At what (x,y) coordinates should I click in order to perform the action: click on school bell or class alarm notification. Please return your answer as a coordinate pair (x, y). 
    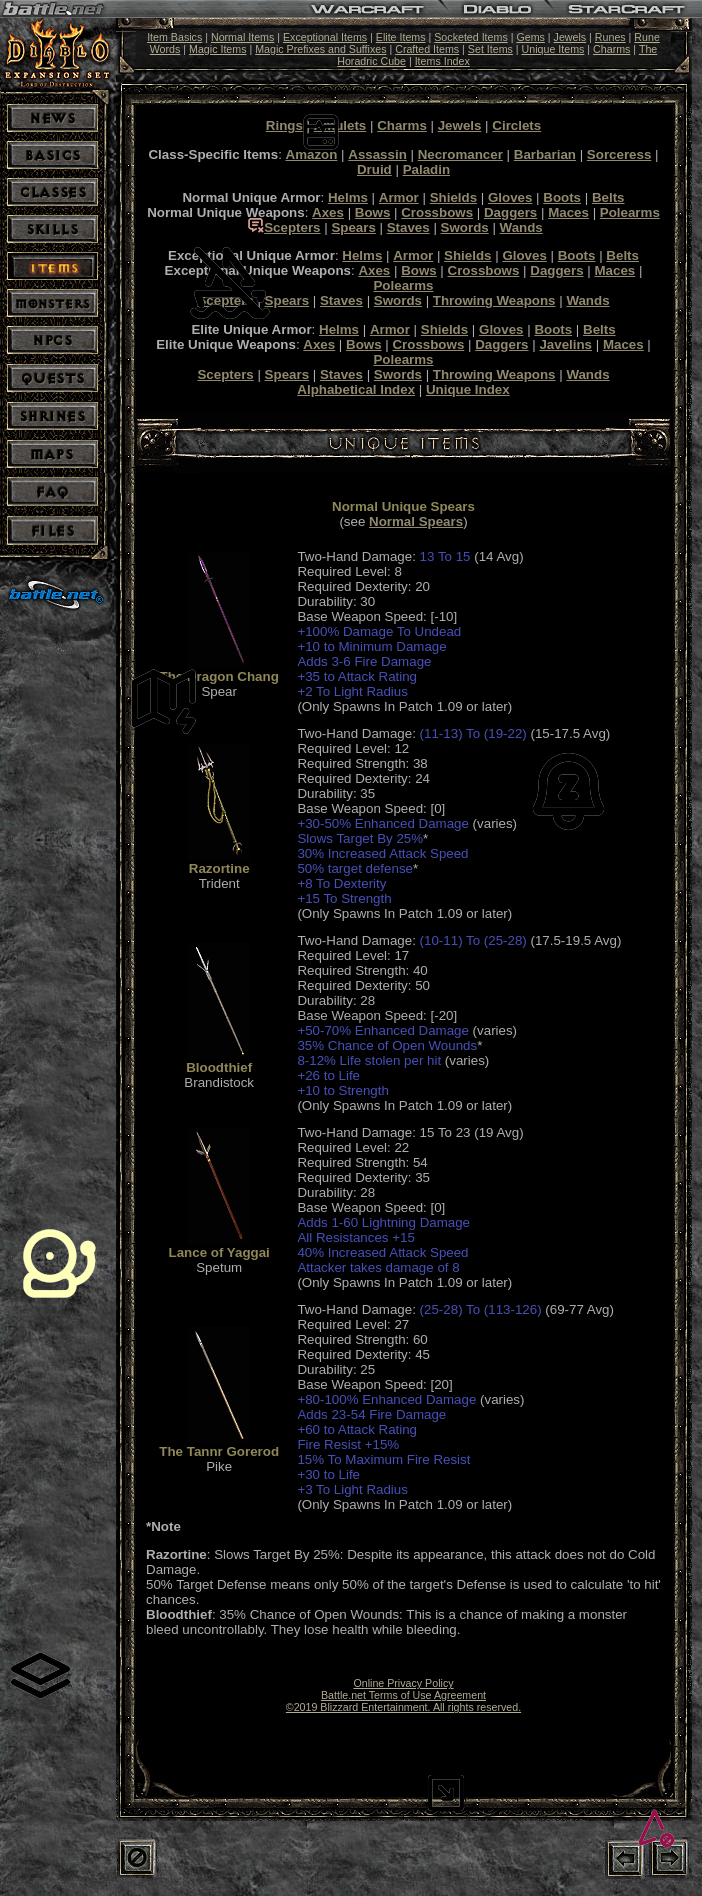
    Looking at the image, I should click on (57, 1263).